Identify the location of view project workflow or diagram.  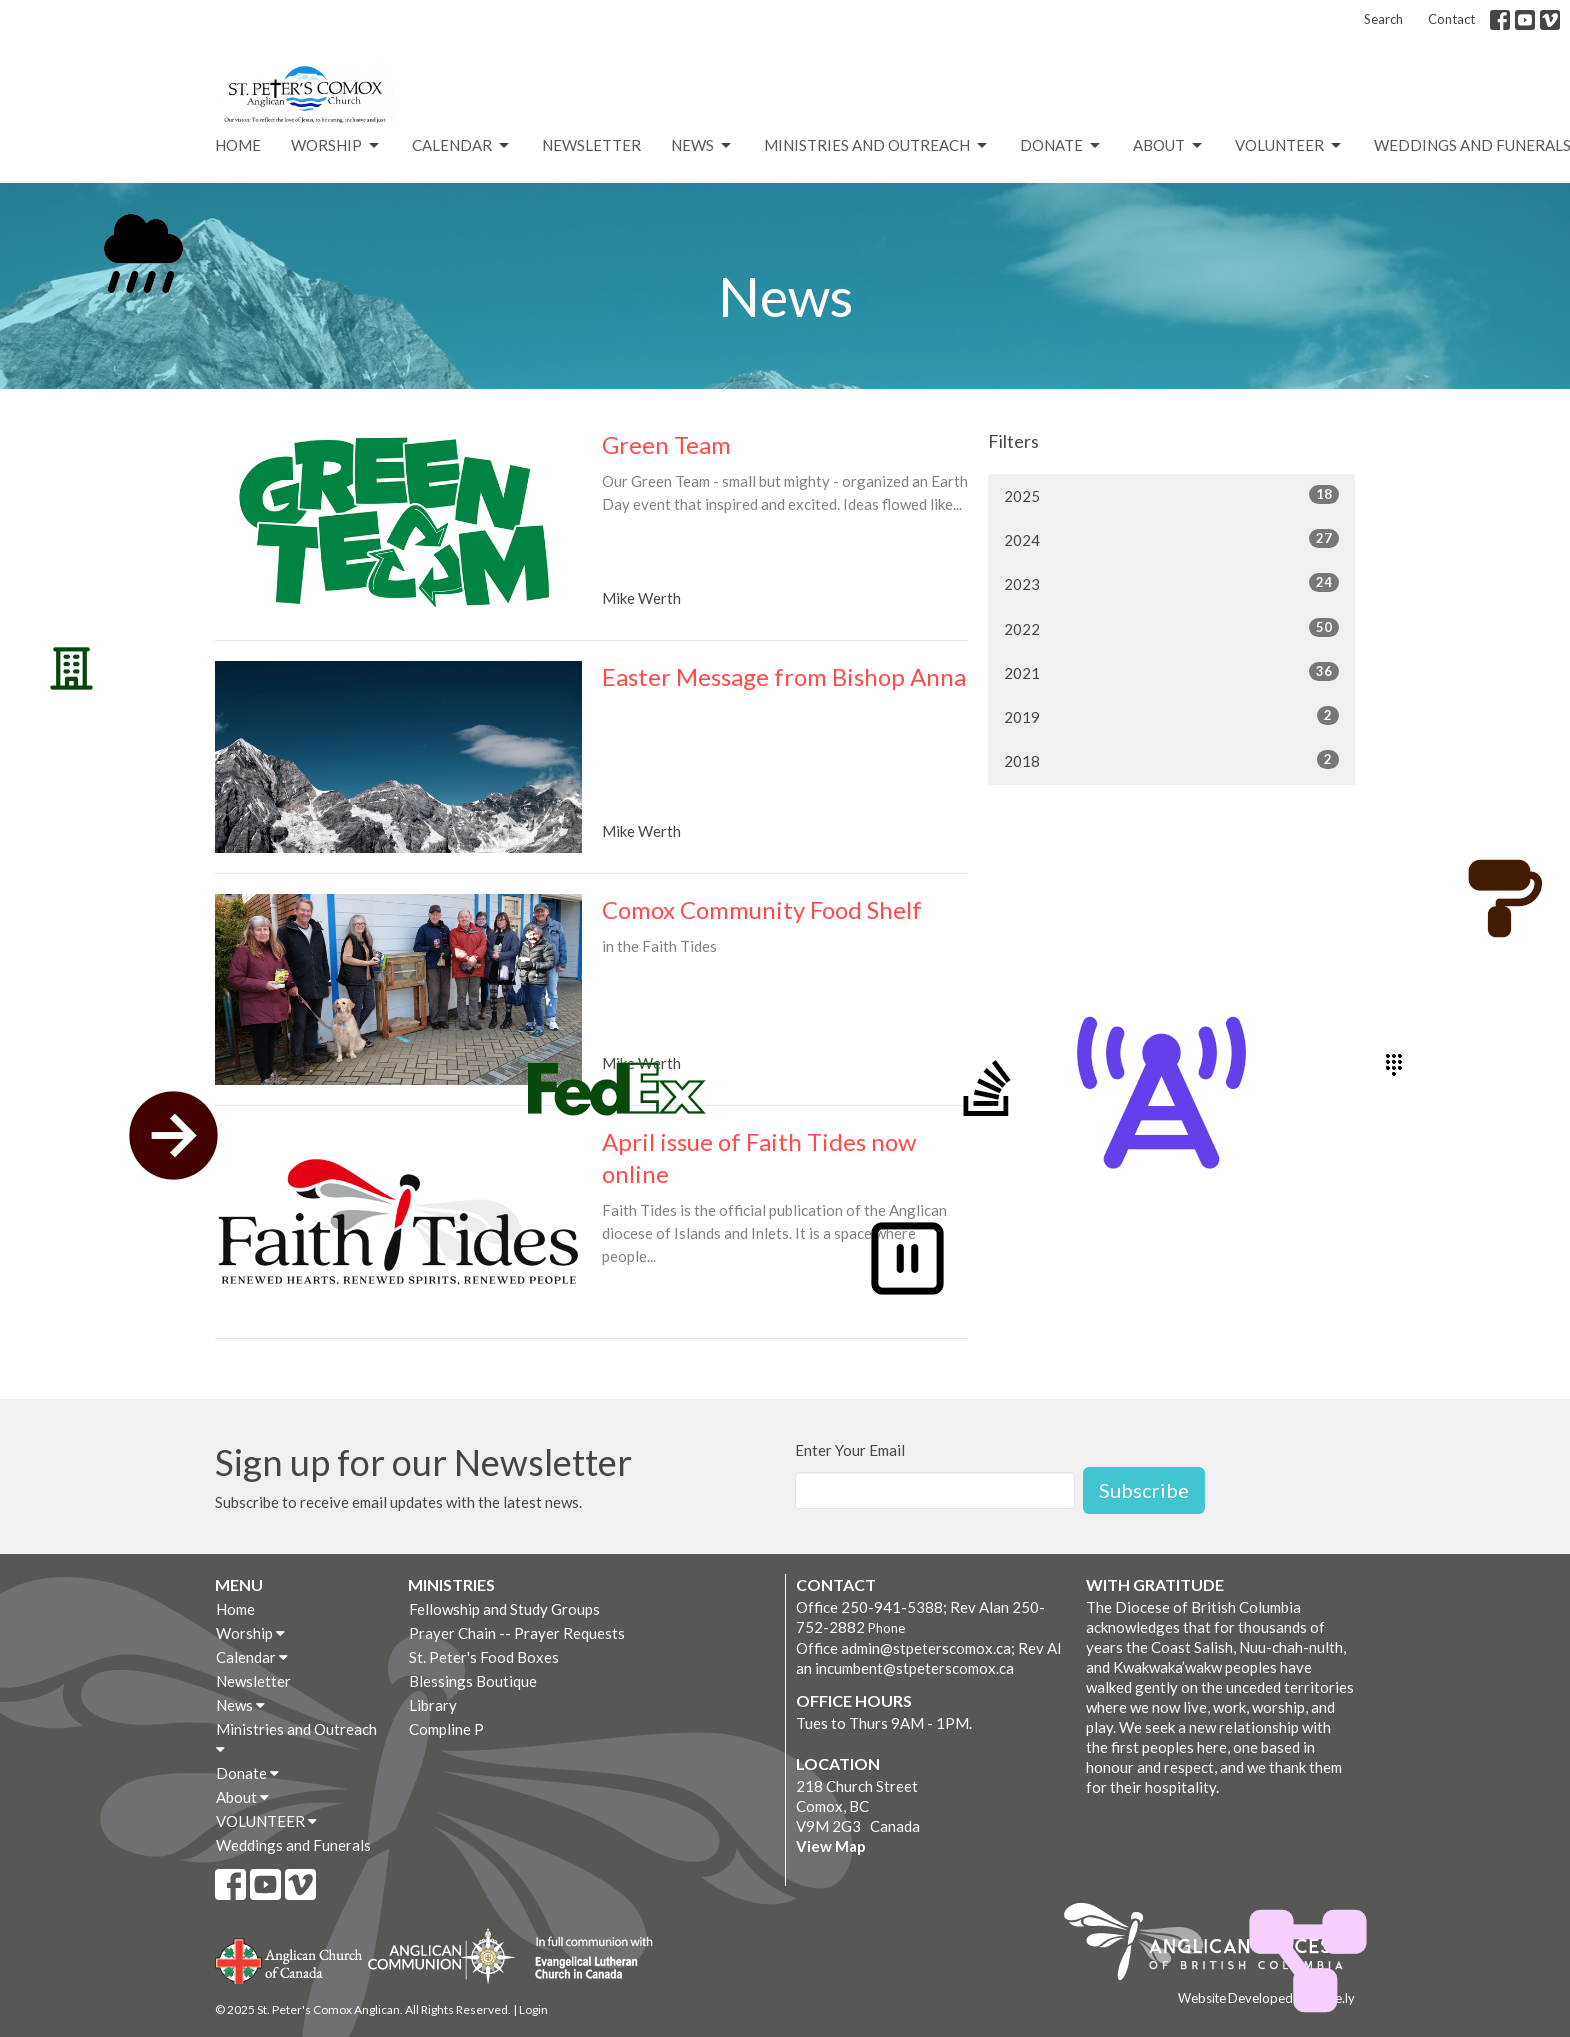
(1308, 1961).